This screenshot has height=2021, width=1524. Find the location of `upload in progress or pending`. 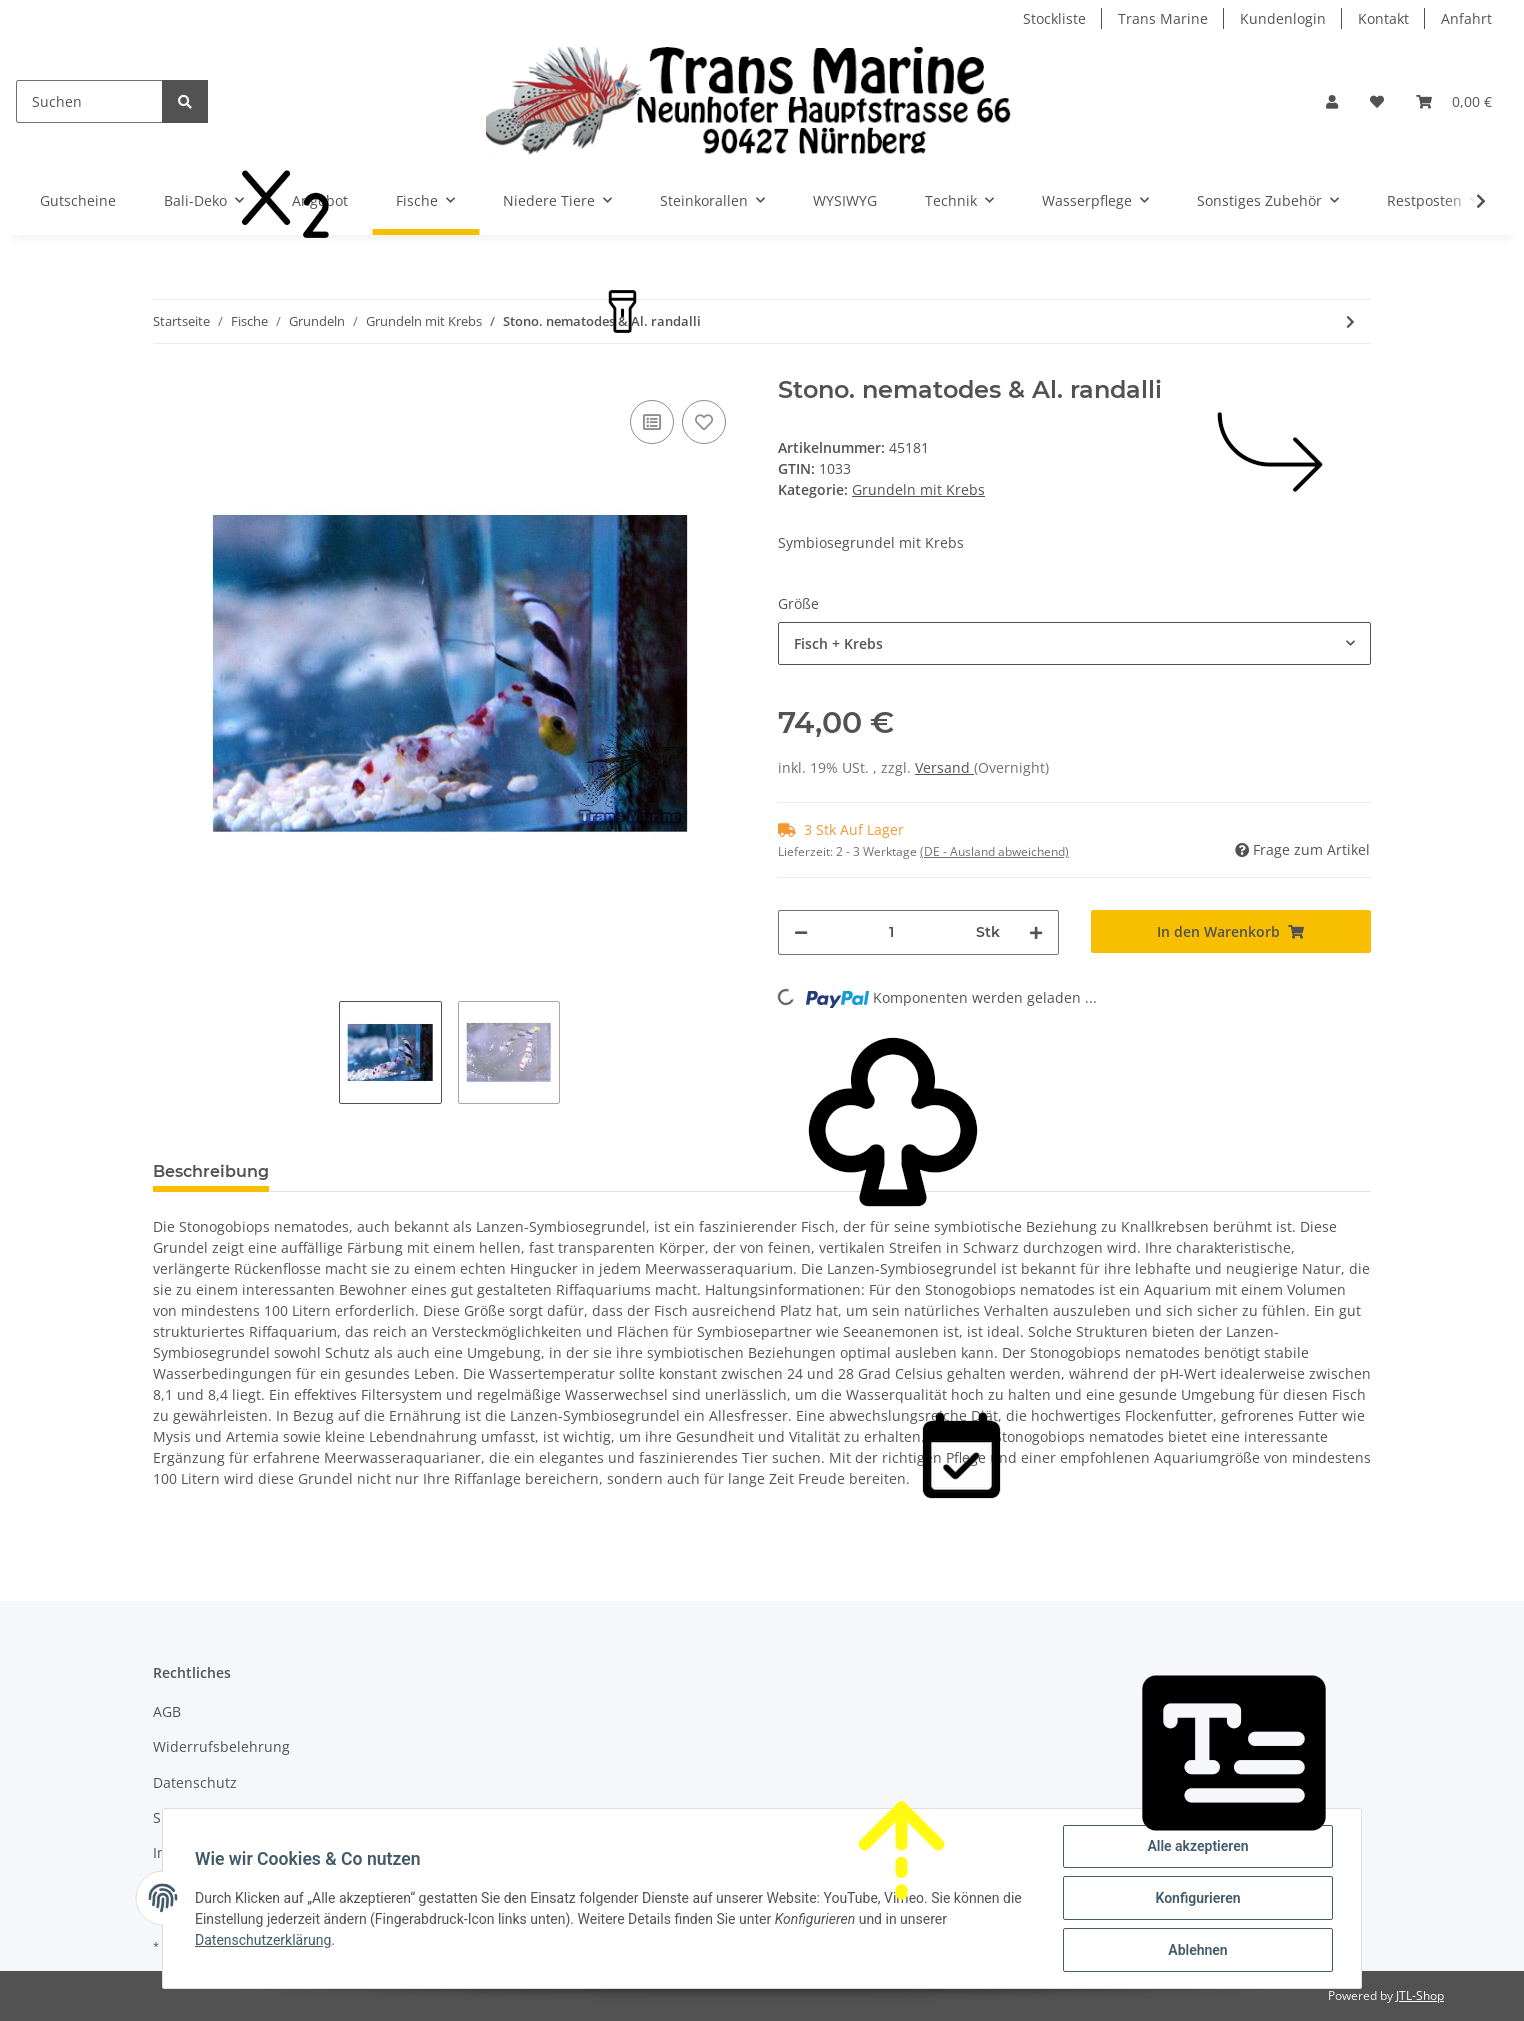

upload in progress or pending is located at coordinates (901, 1850).